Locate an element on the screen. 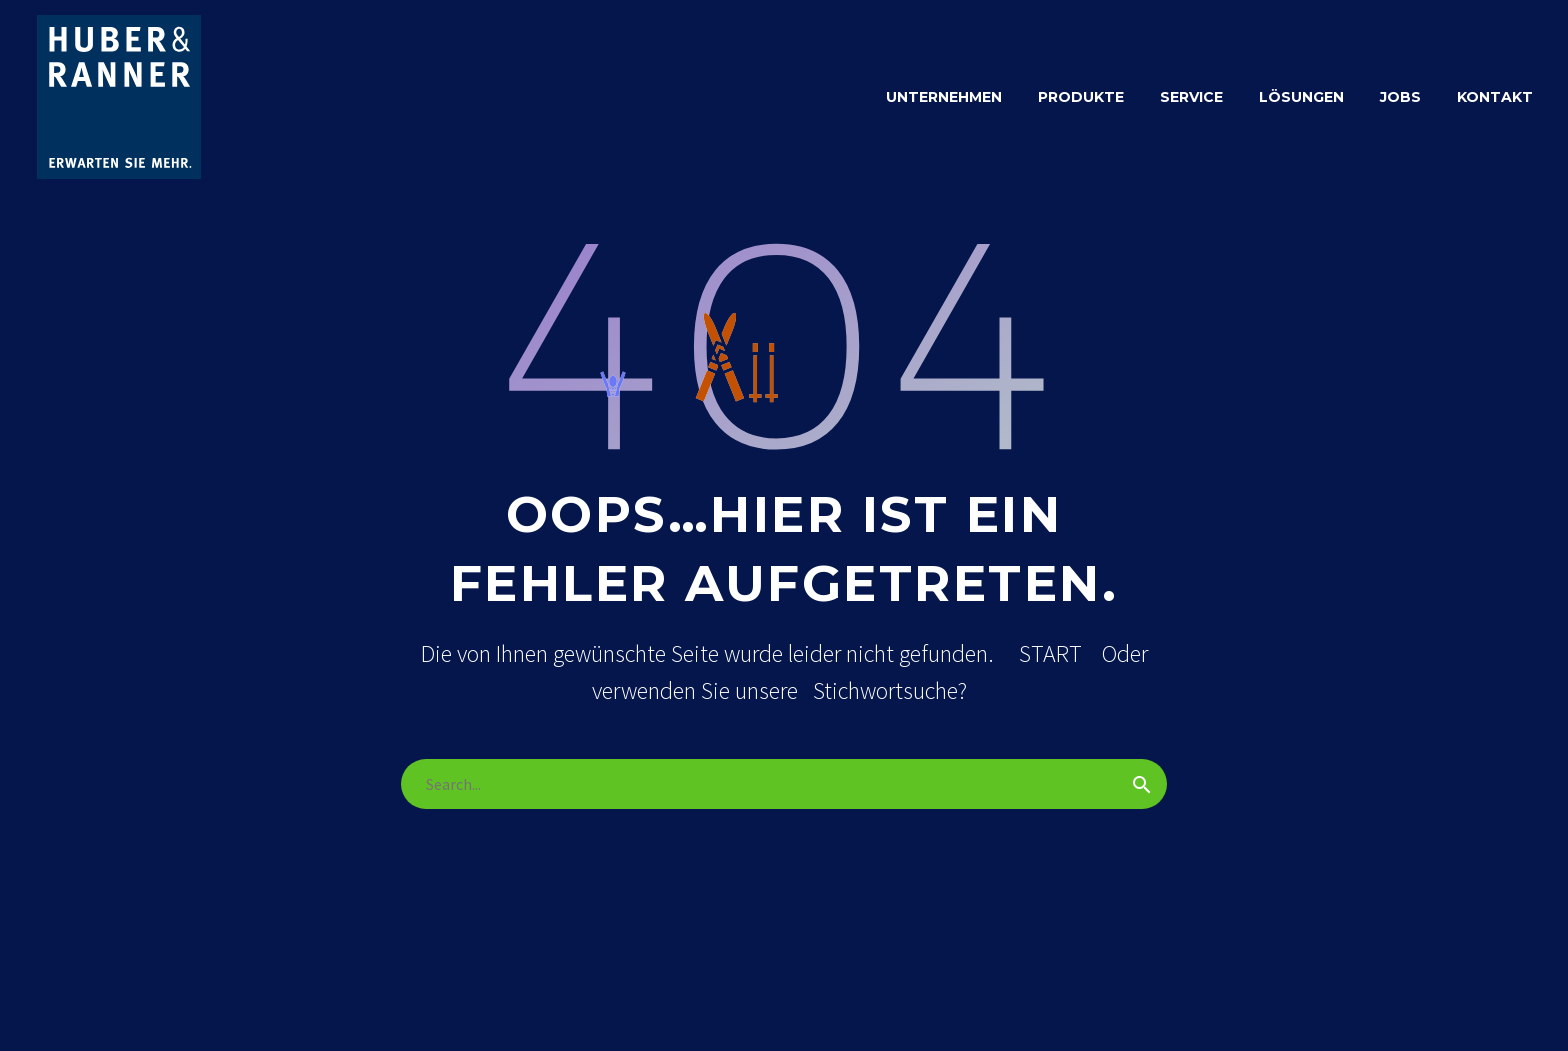 The width and height of the screenshot is (1568, 1051). indicates a winner or top performer is located at coordinates (613, 384).